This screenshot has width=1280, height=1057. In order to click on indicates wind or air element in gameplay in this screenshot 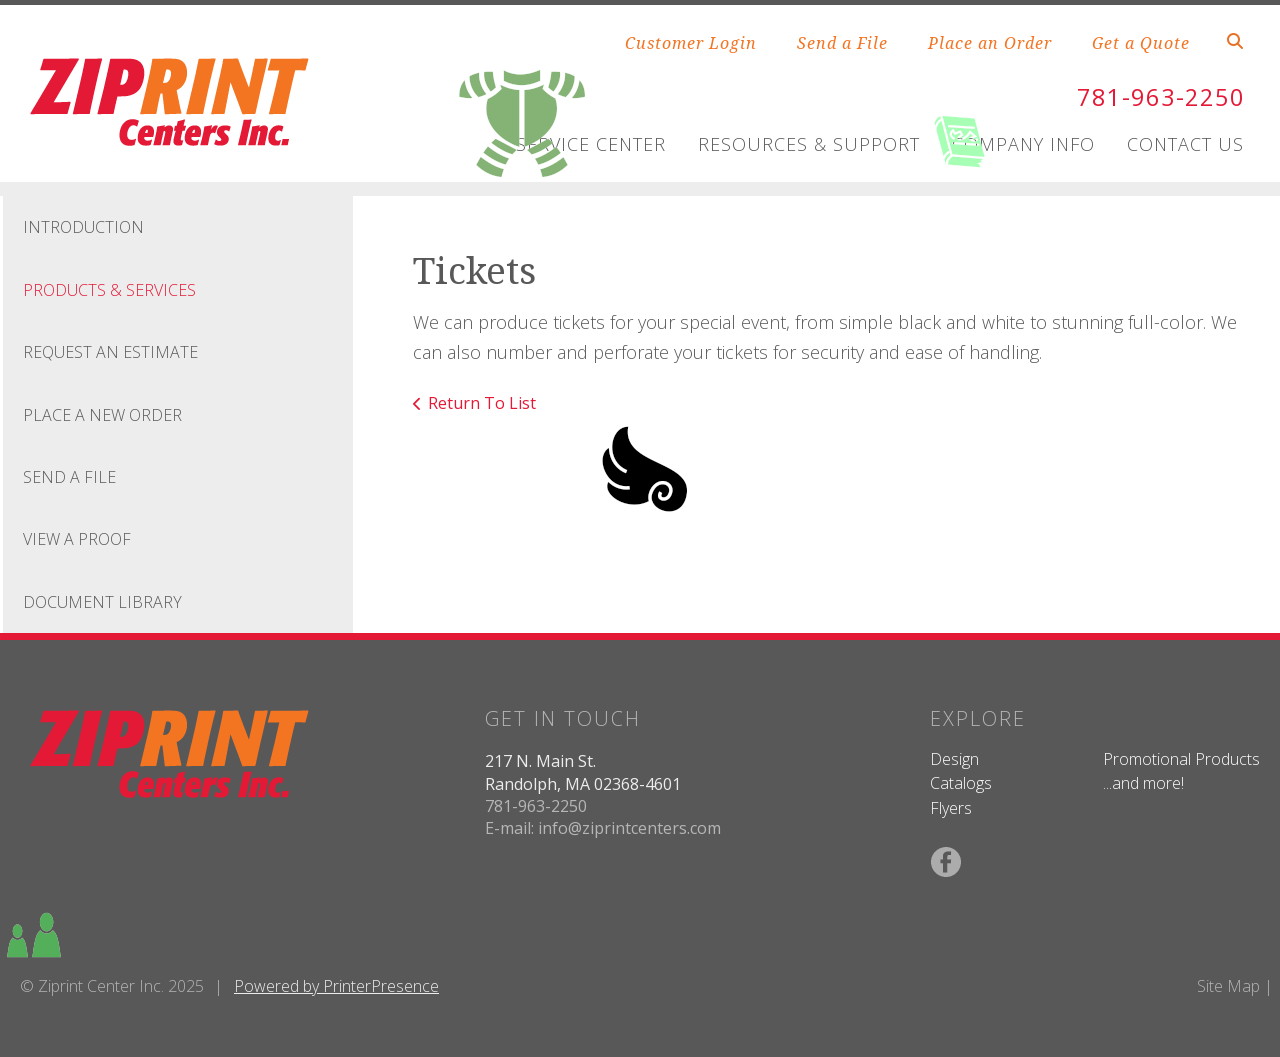, I will do `click(645, 469)`.